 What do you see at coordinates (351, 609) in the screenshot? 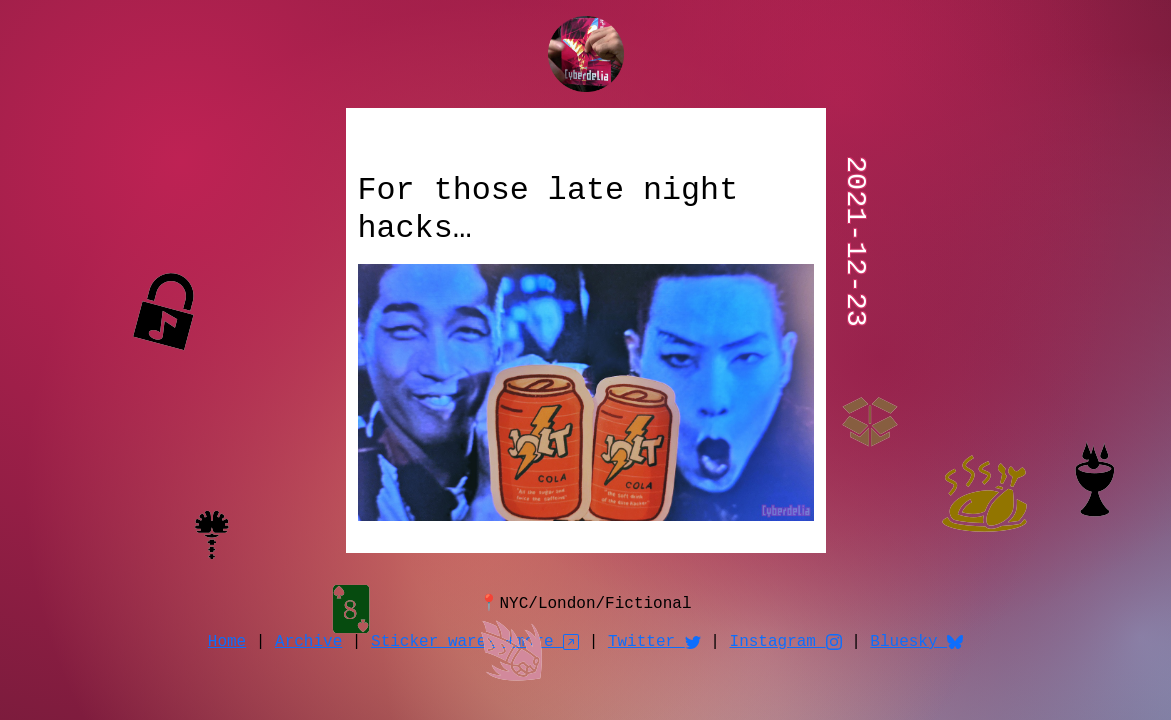
I see `select the 8 of spades card` at bounding box center [351, 609].